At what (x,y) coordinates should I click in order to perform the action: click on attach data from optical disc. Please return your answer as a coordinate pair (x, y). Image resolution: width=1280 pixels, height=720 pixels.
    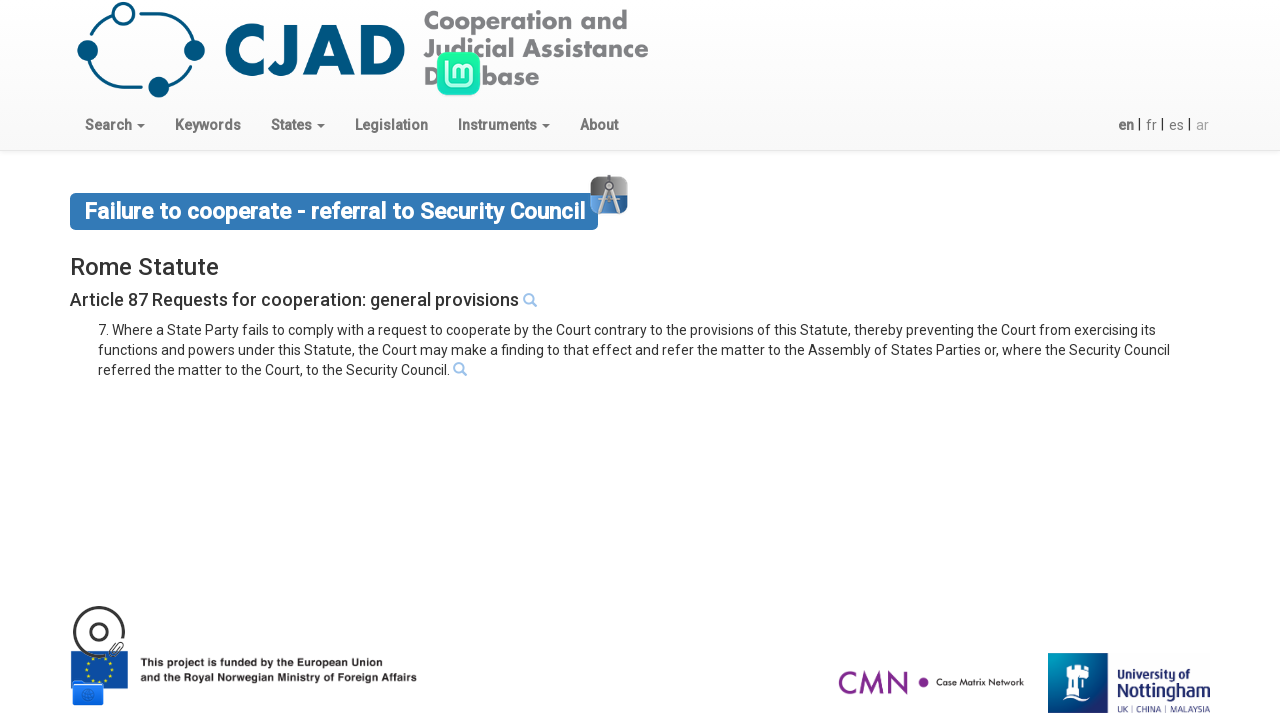
    Looking at the image, I should click on (99, 632).